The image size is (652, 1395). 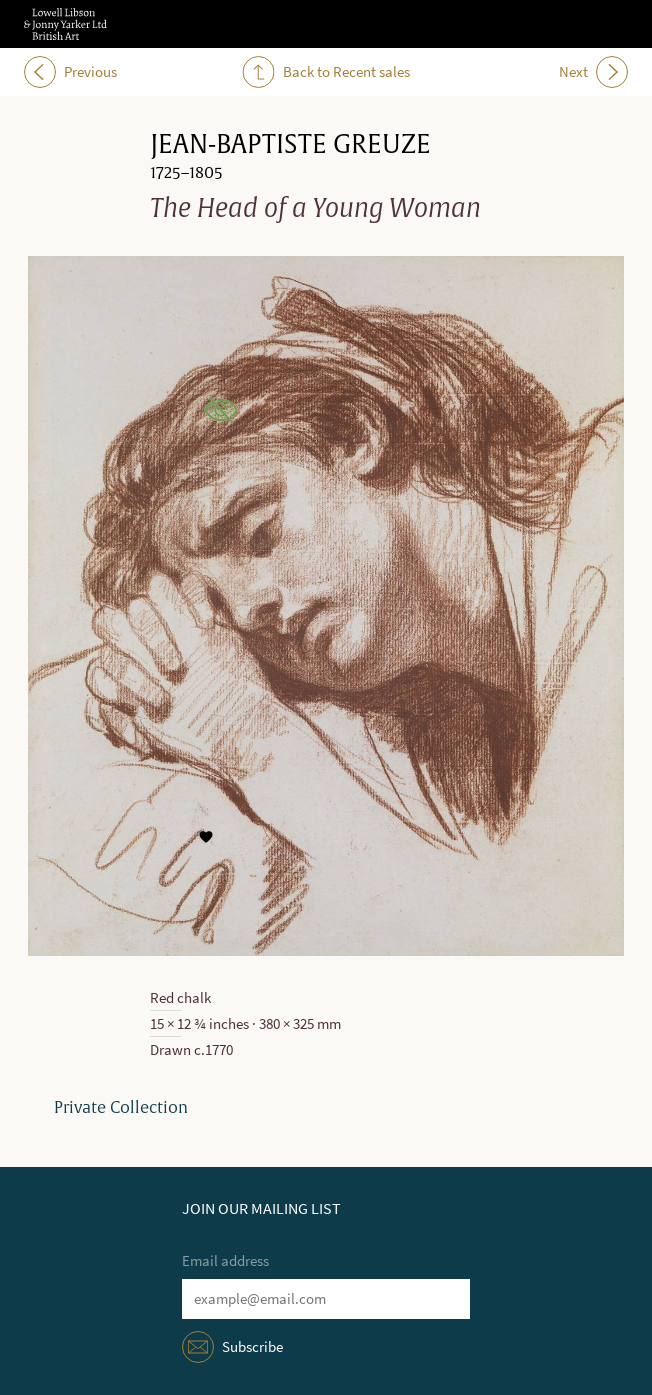 What do you see at coordinates (206, 837) in the screenshot?
I see `add to favorites` at bounding box center [206, 837].